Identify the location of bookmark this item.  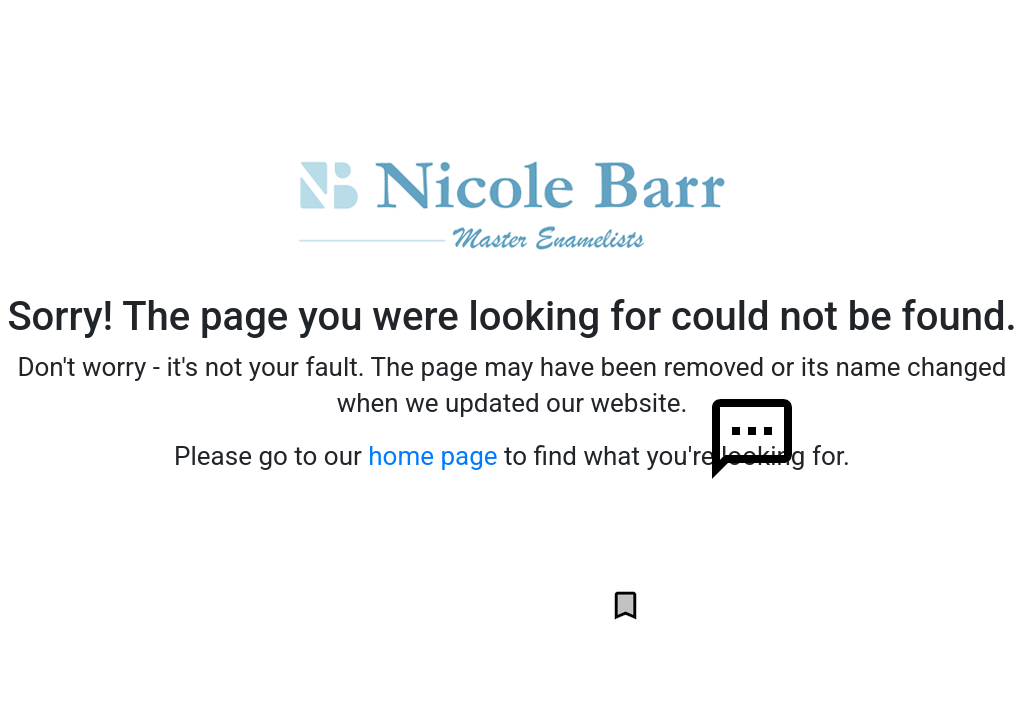
(625, 605).